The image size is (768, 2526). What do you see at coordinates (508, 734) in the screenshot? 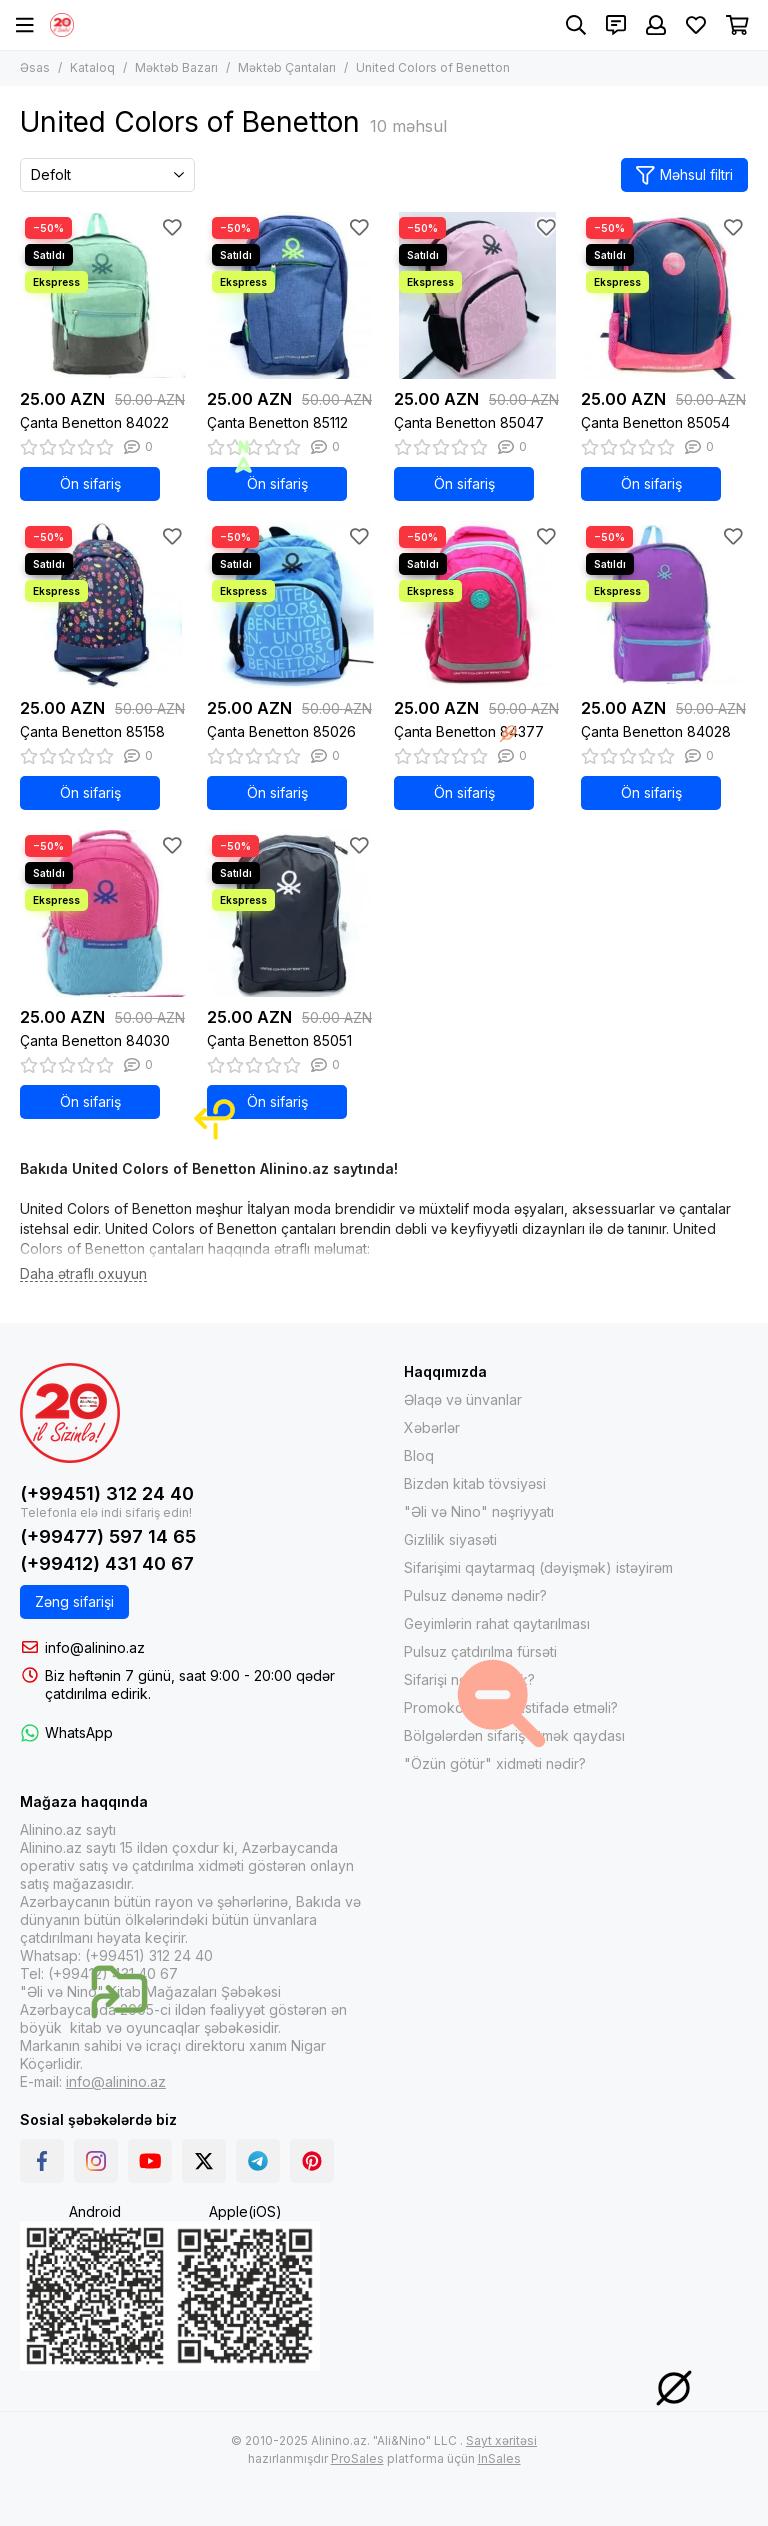
I see `compose a new message or note` at bounding box center [508, 734].